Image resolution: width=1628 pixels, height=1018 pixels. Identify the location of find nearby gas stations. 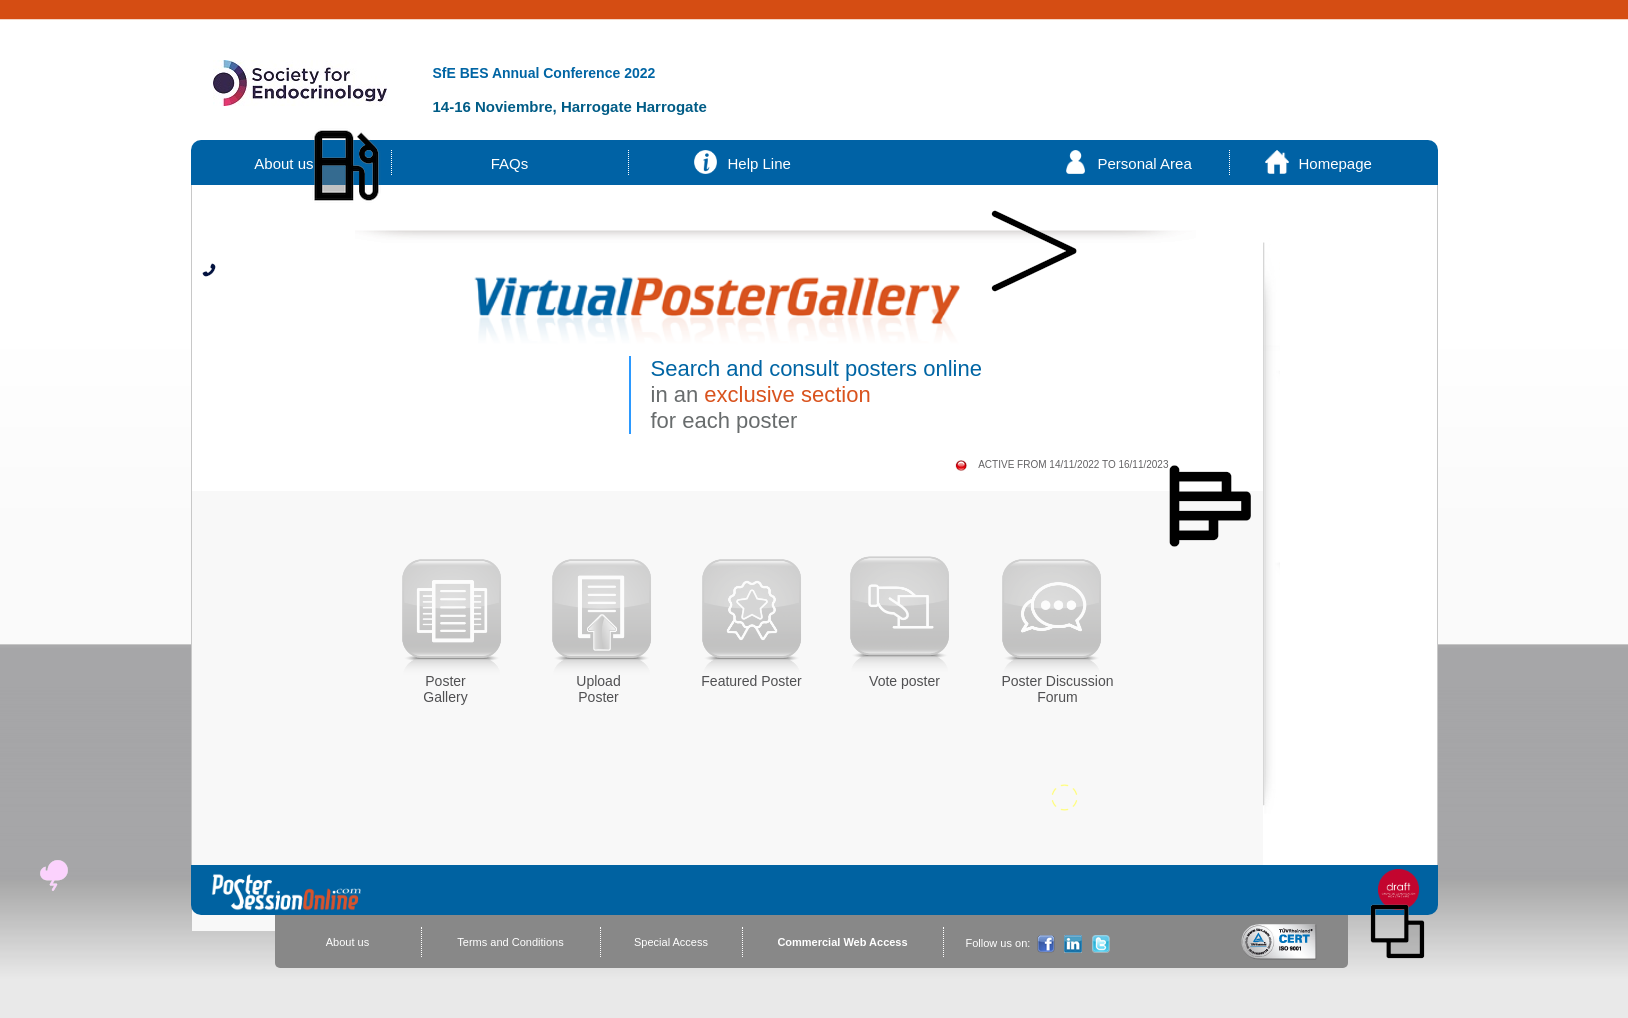
(345, 165).